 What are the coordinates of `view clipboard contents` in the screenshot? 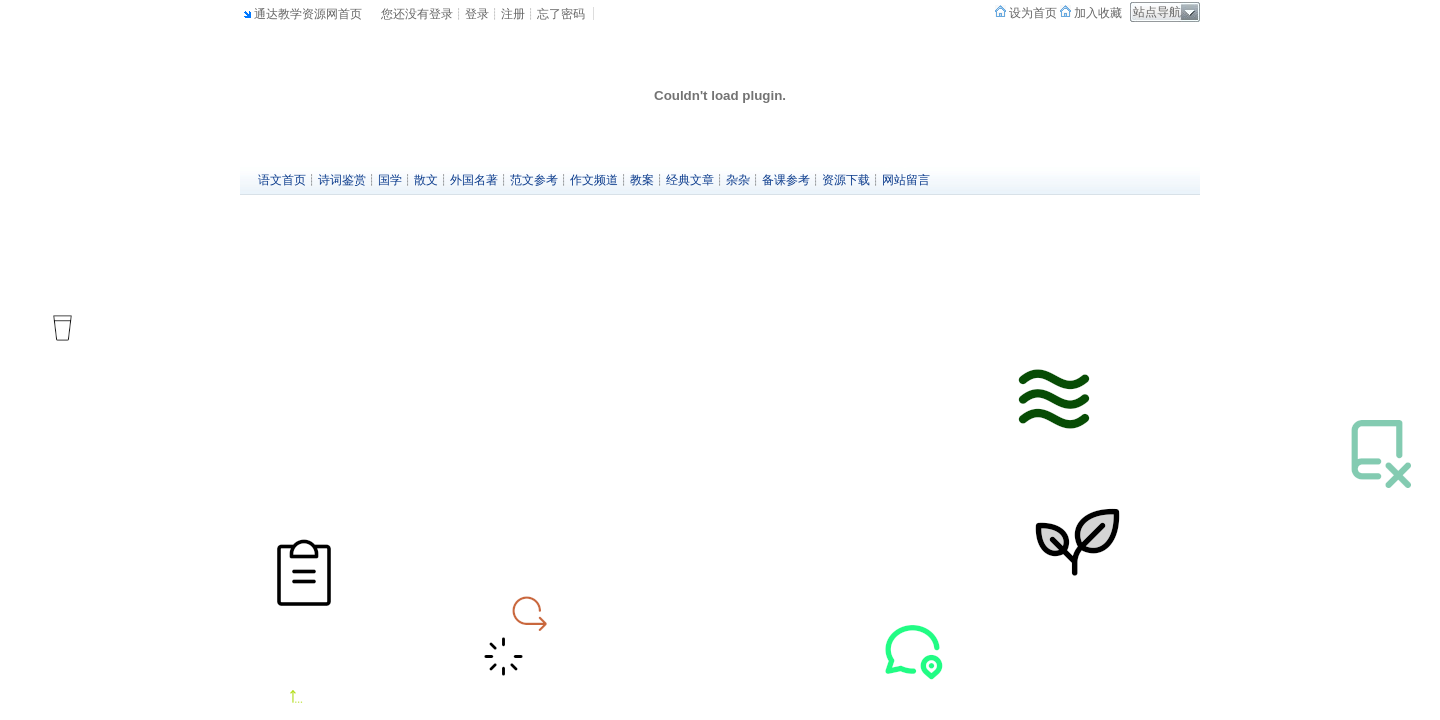 It's located at (304, 574).